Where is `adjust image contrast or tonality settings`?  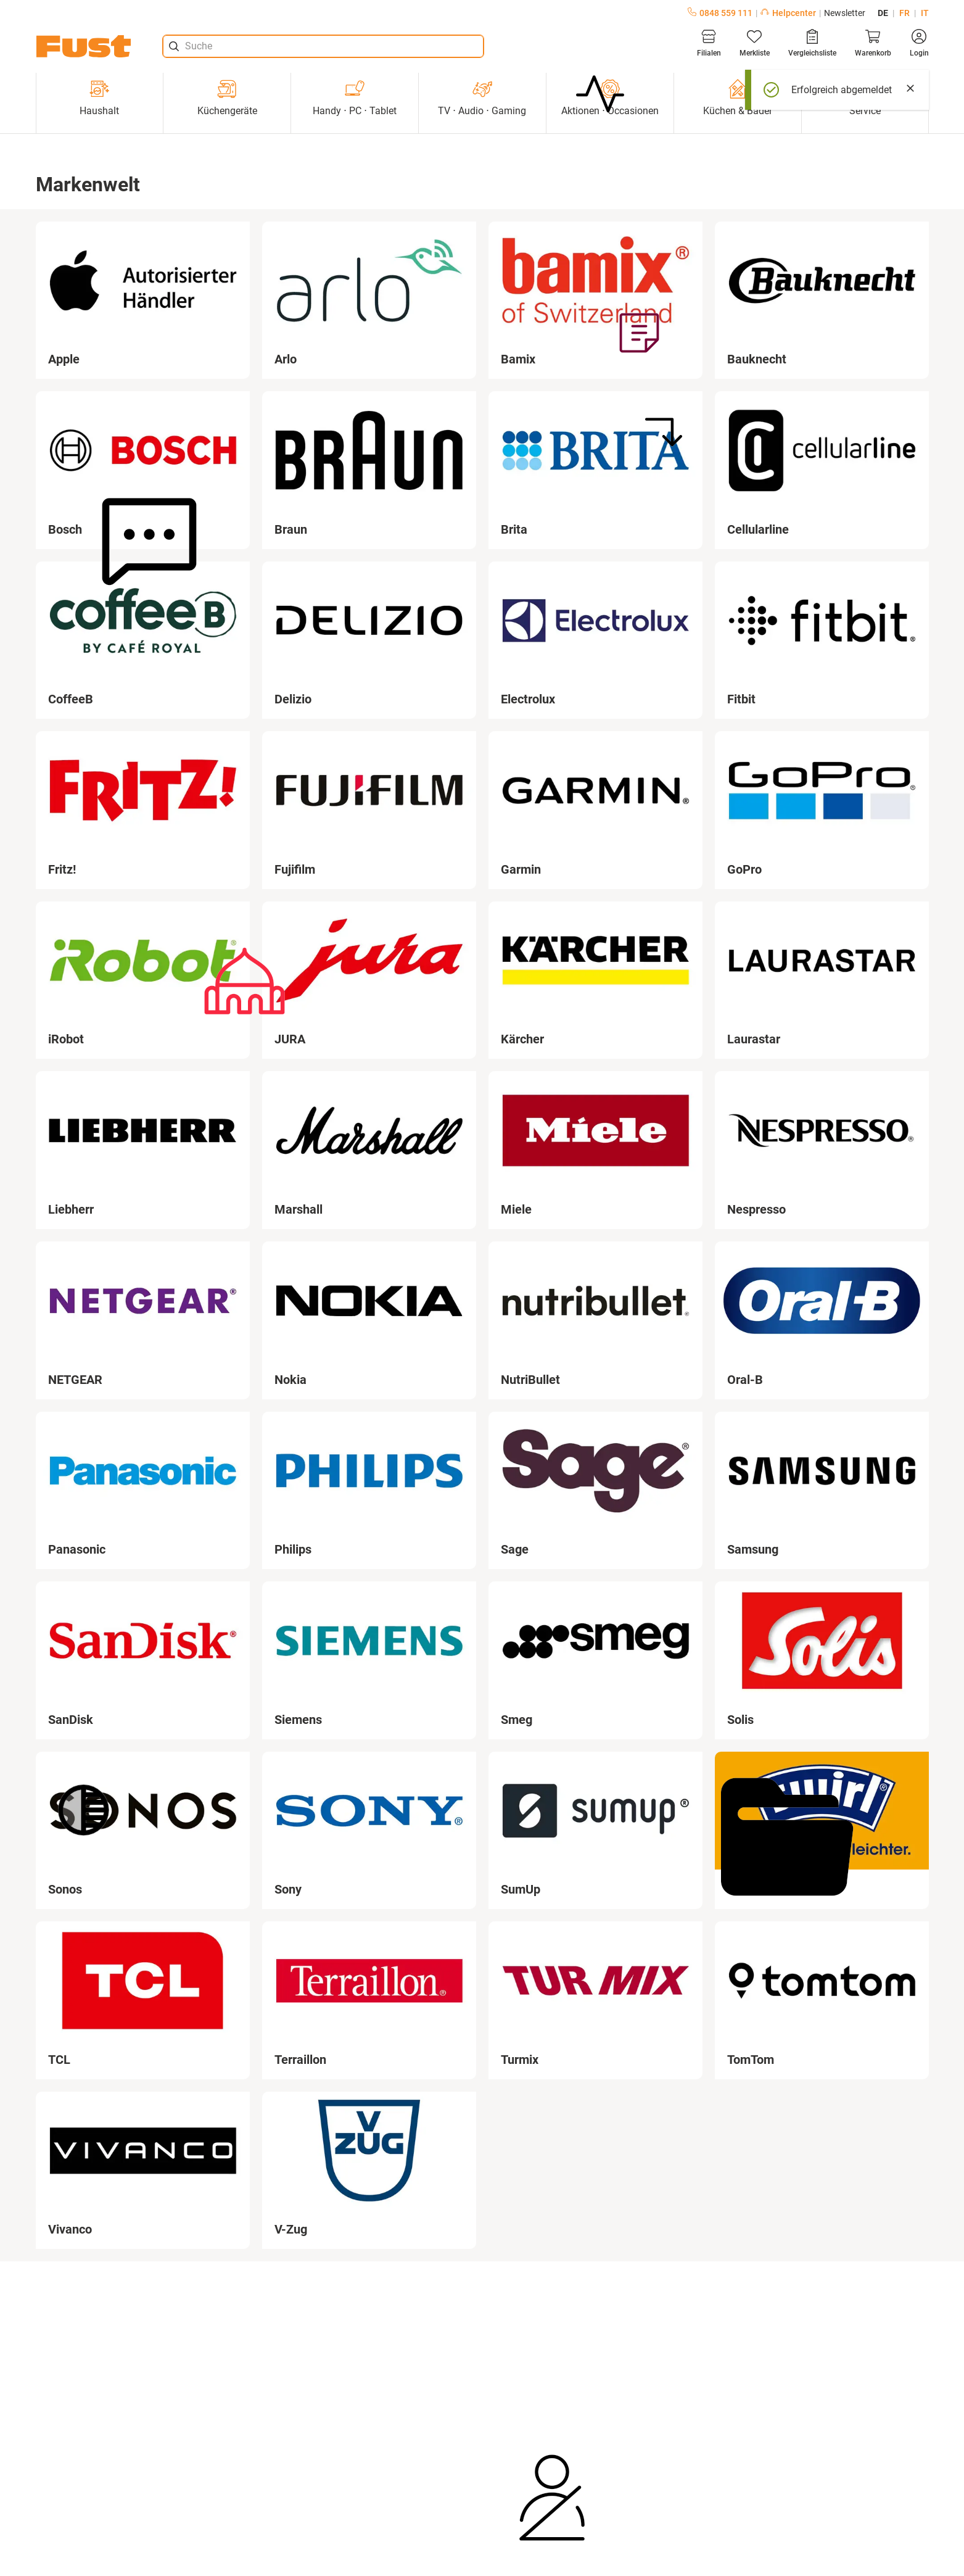 adjust image contrast or tonality settings is located at coordinates (83, 1810).